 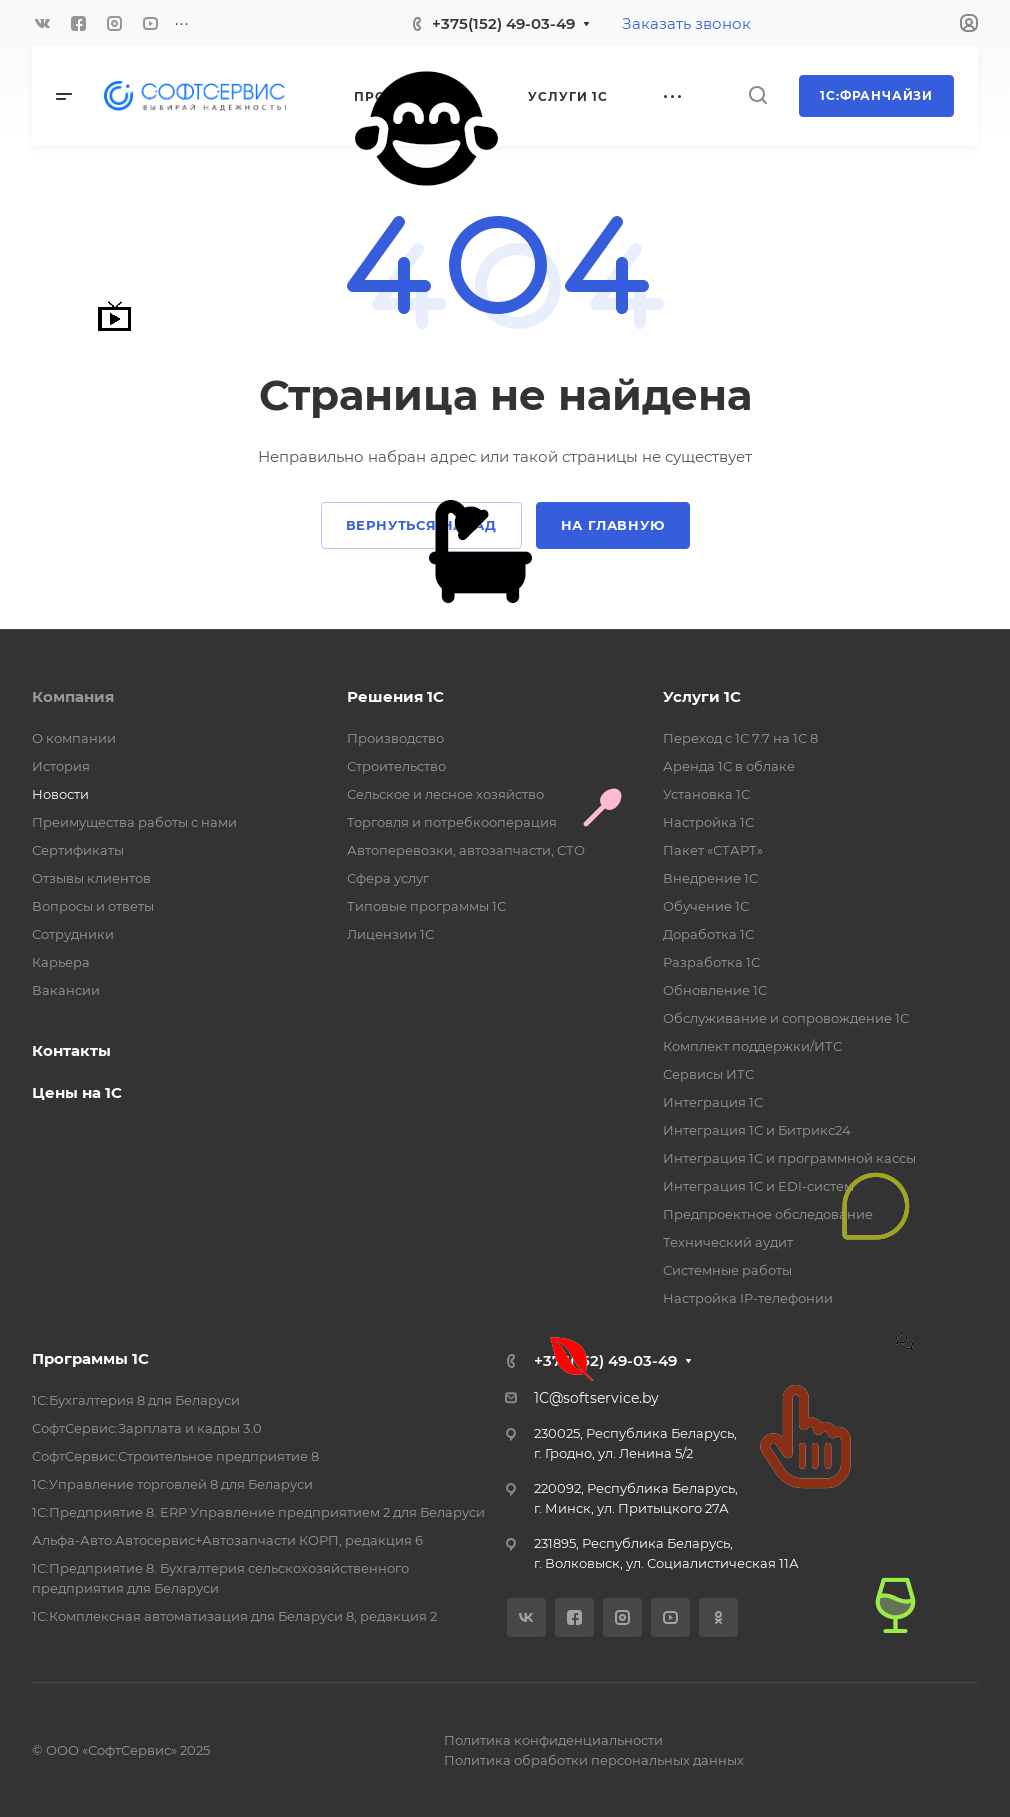 I want to click on envira gallery logo, so click(x=572, y=1359).